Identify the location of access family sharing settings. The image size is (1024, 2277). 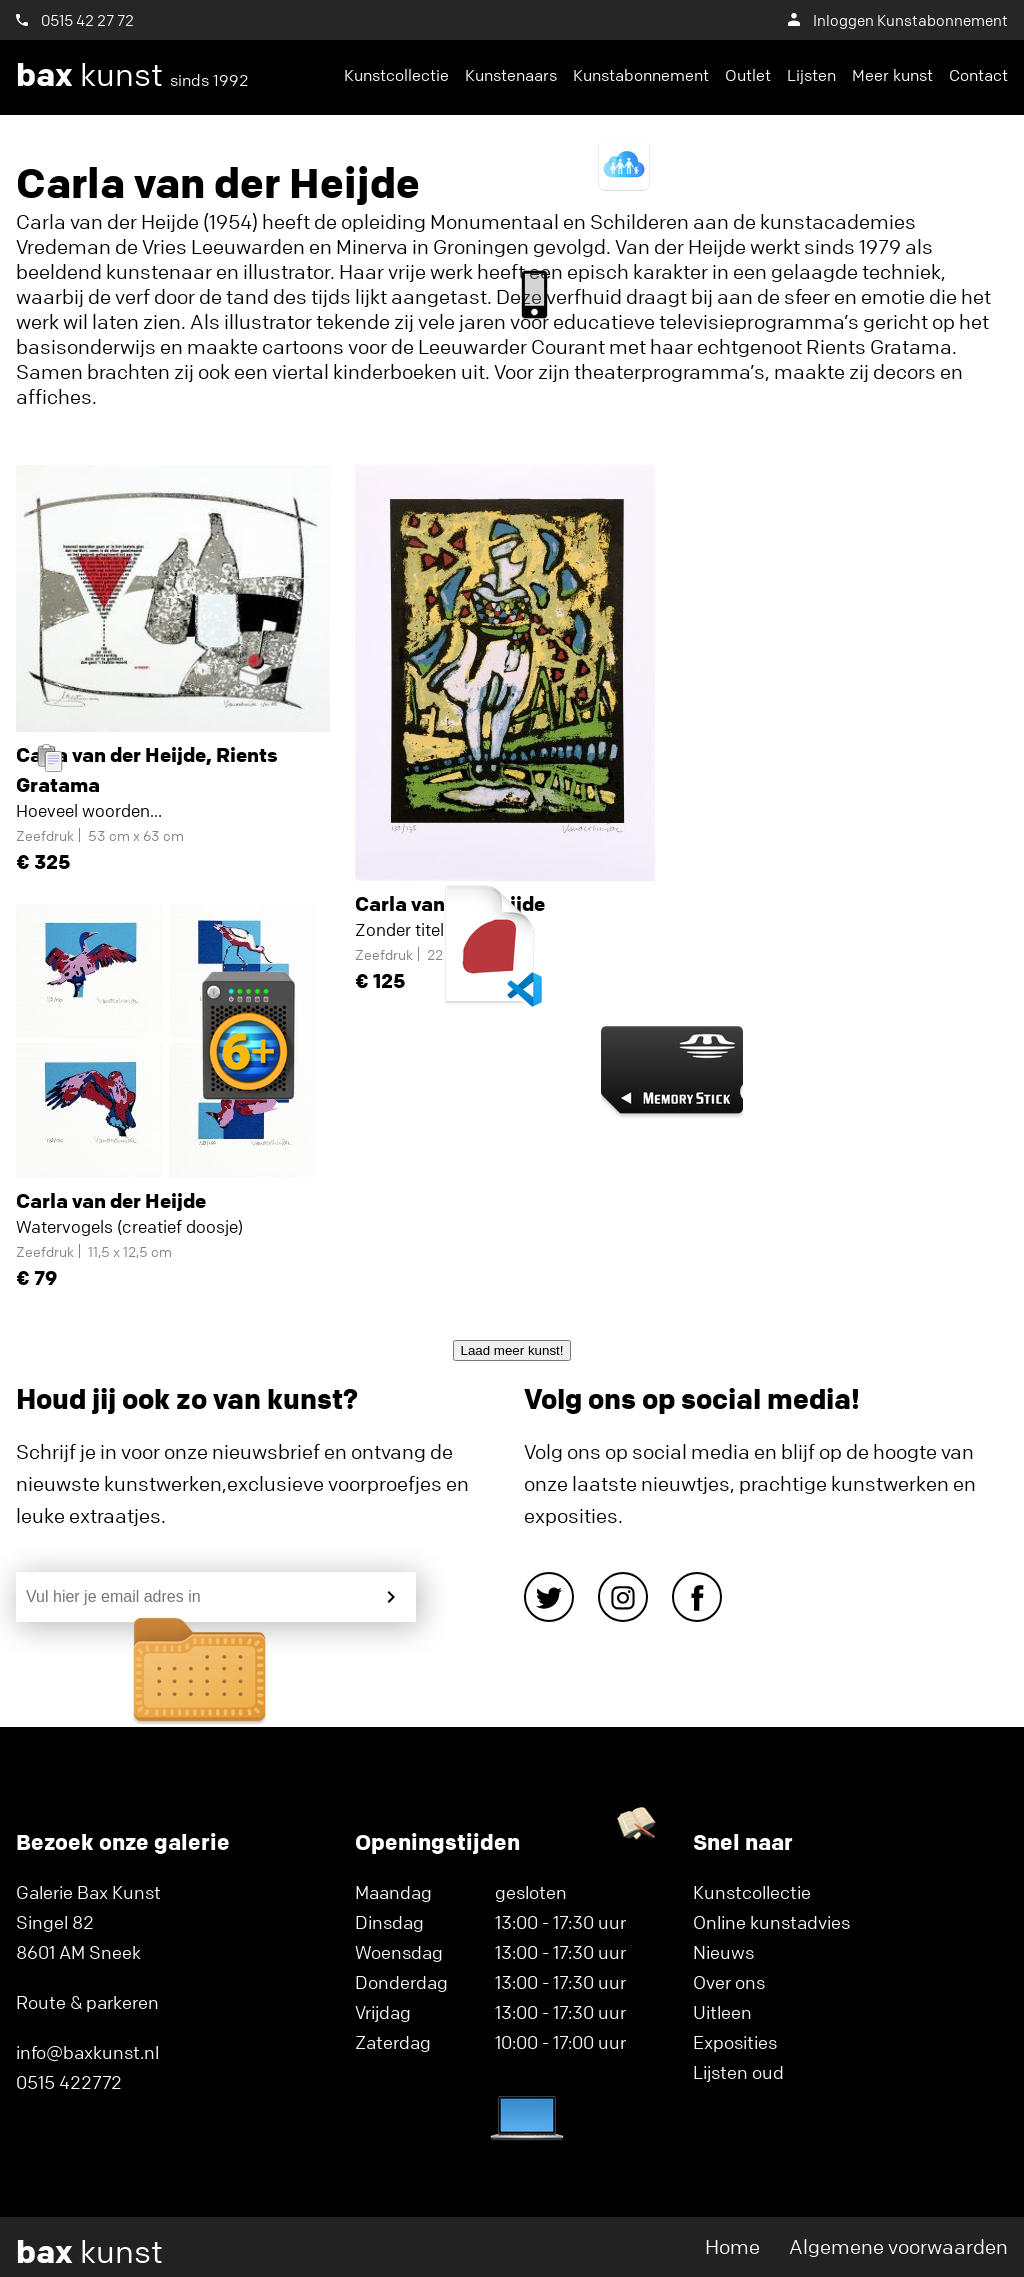
(624, 165).